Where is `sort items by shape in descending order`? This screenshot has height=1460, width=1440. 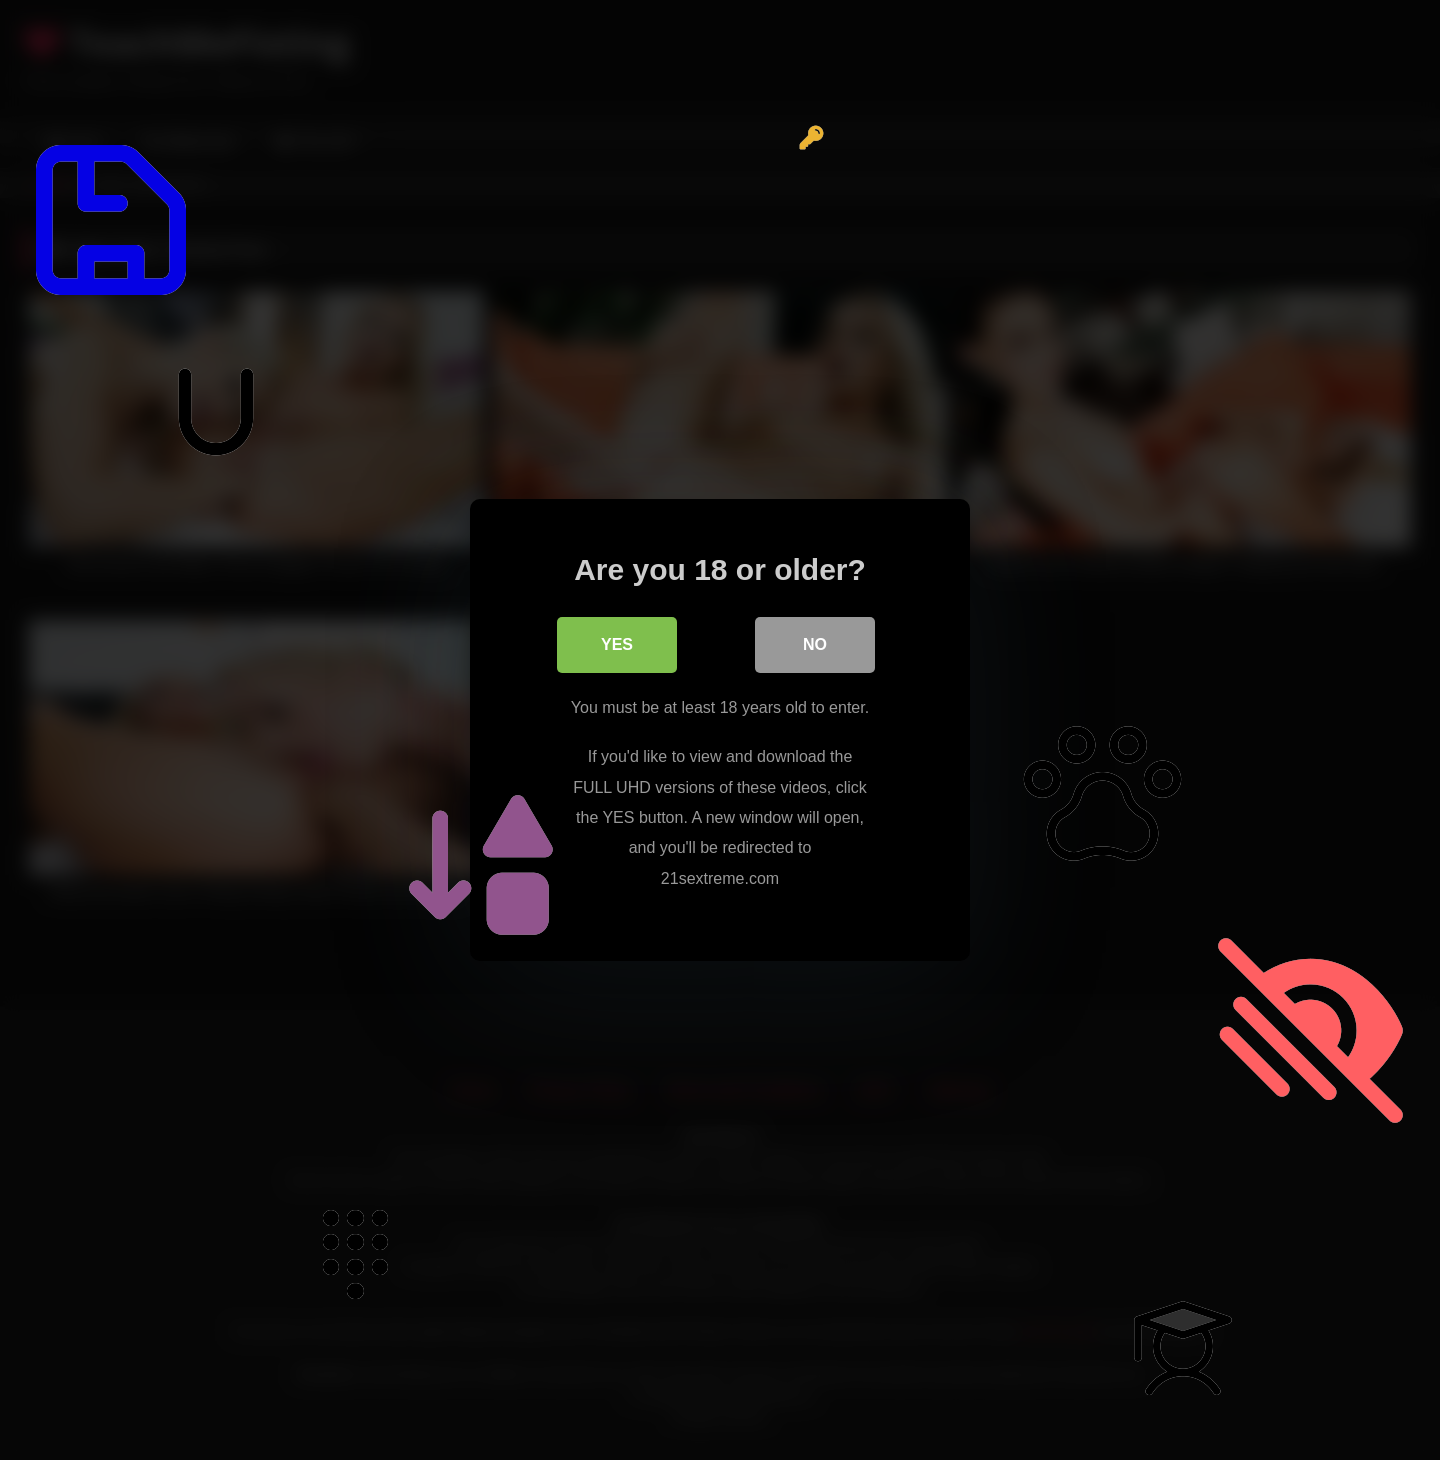
sort items by shape in descending order is located at coordinates (479, 865).